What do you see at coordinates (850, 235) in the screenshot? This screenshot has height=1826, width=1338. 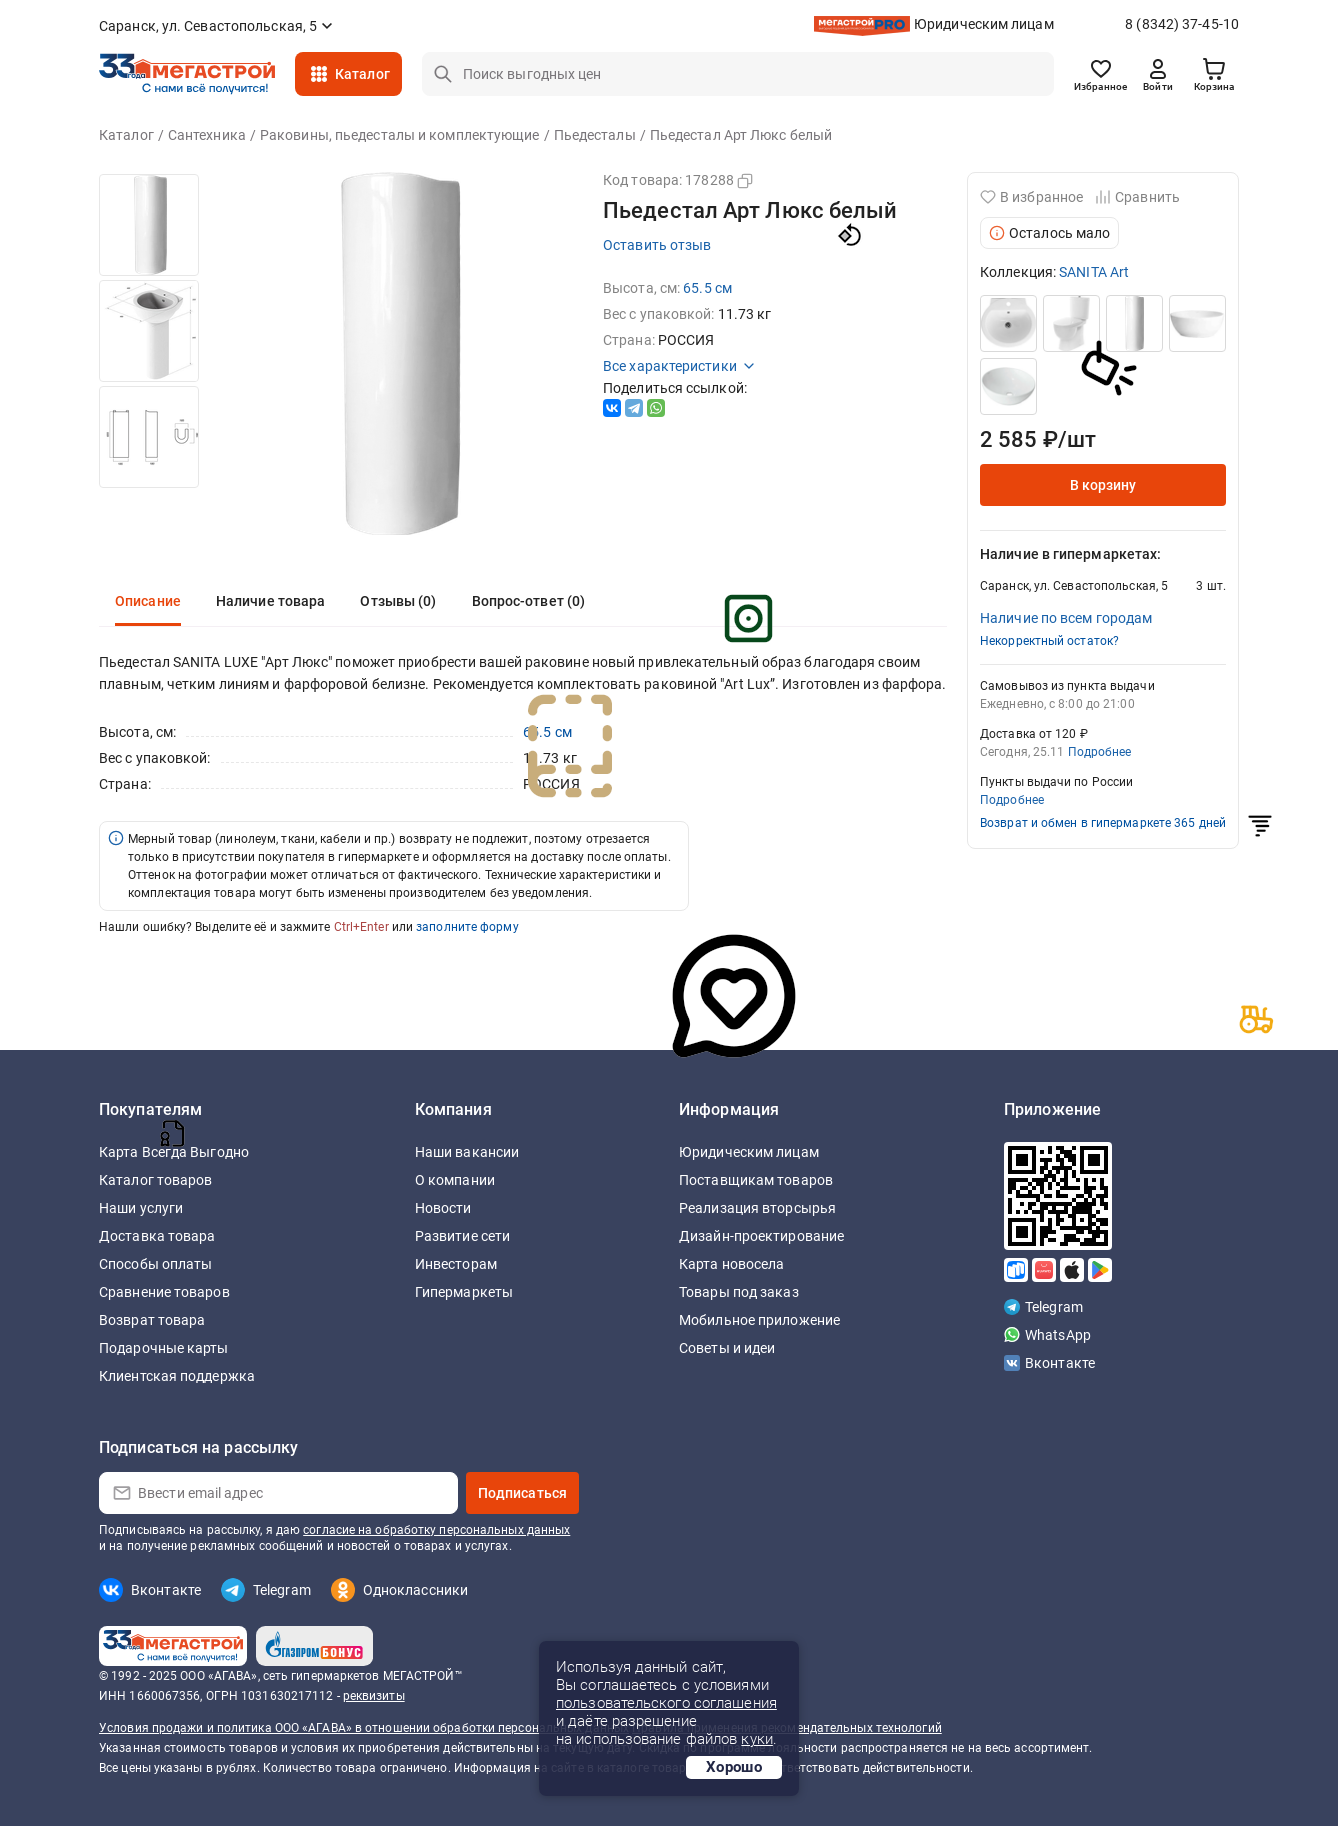 I see `rotate image 90 degrees counterclockwise` at bounding box center [850, 235].